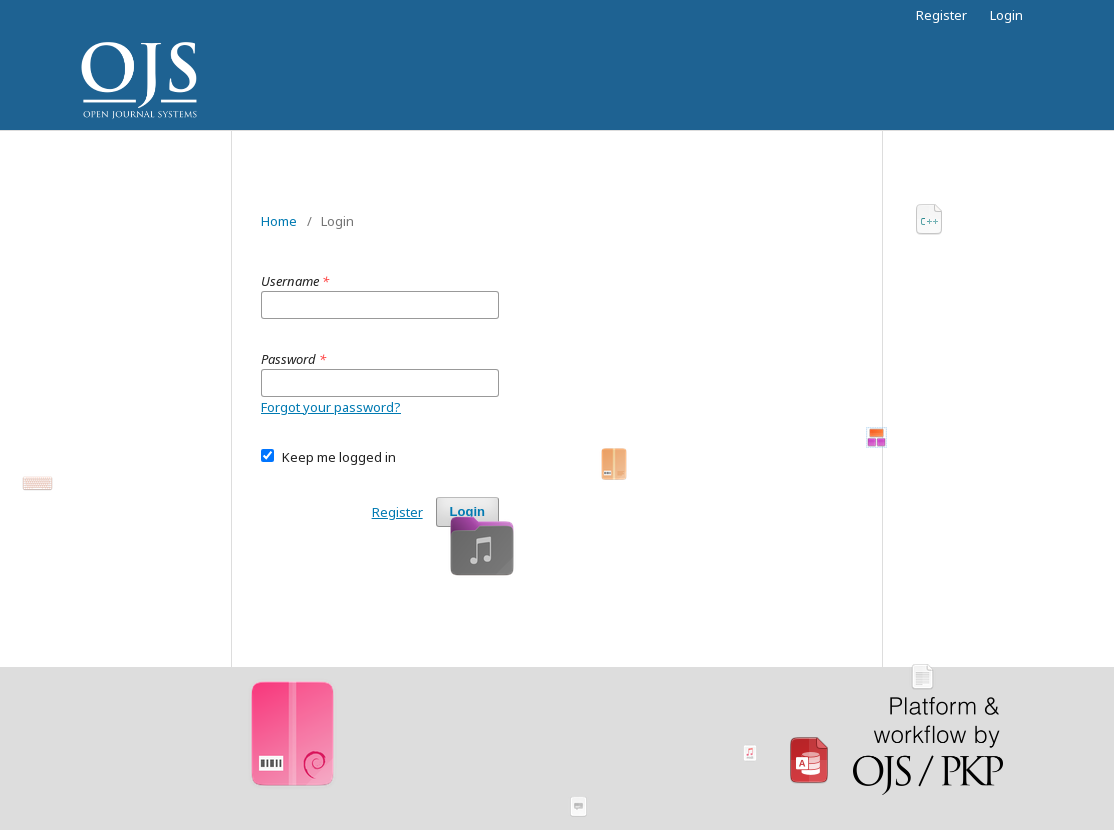 The height and width of the screenshot is (830, 1114). What do you see at coordinates (809, 760) in the screenshot?
I see `microsoft access database file` at bounding box center [809, 760].